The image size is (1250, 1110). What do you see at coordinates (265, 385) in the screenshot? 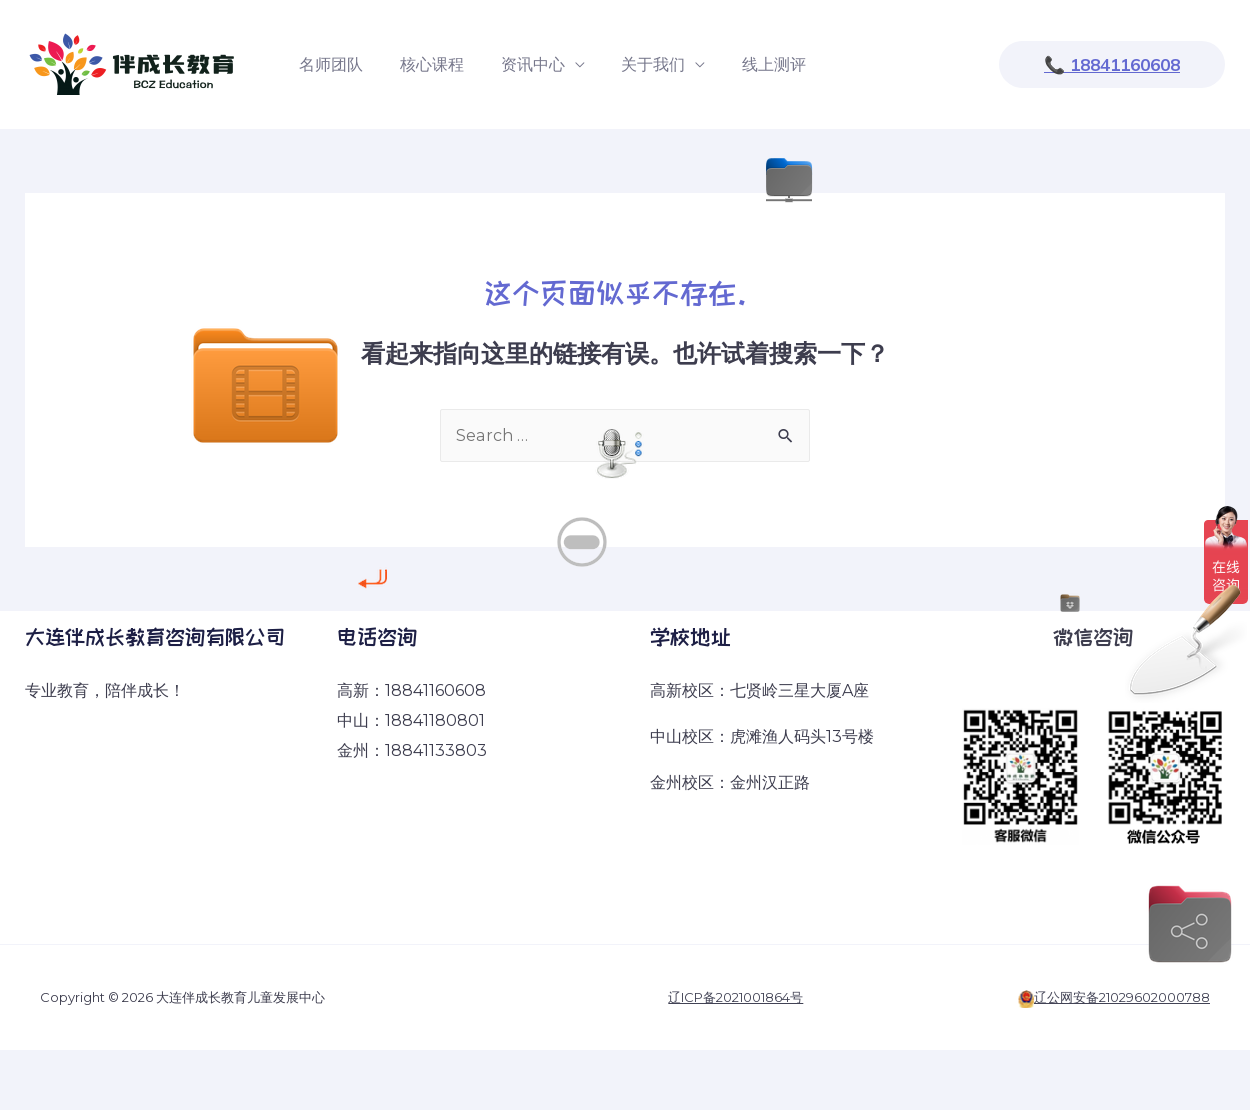
I see `open your videos folder` at bounding box center [265, 385].